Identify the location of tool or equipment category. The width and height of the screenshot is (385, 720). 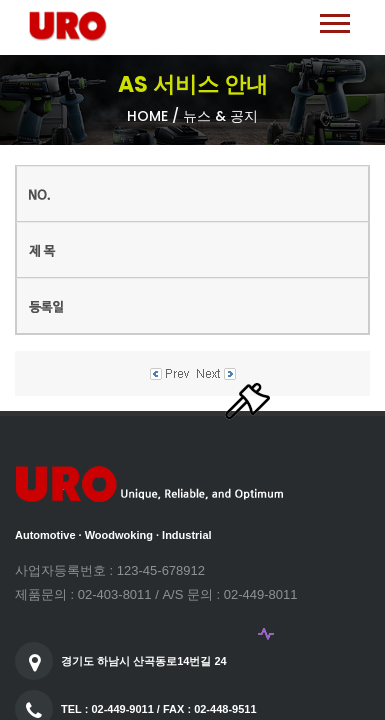
(247, 402).